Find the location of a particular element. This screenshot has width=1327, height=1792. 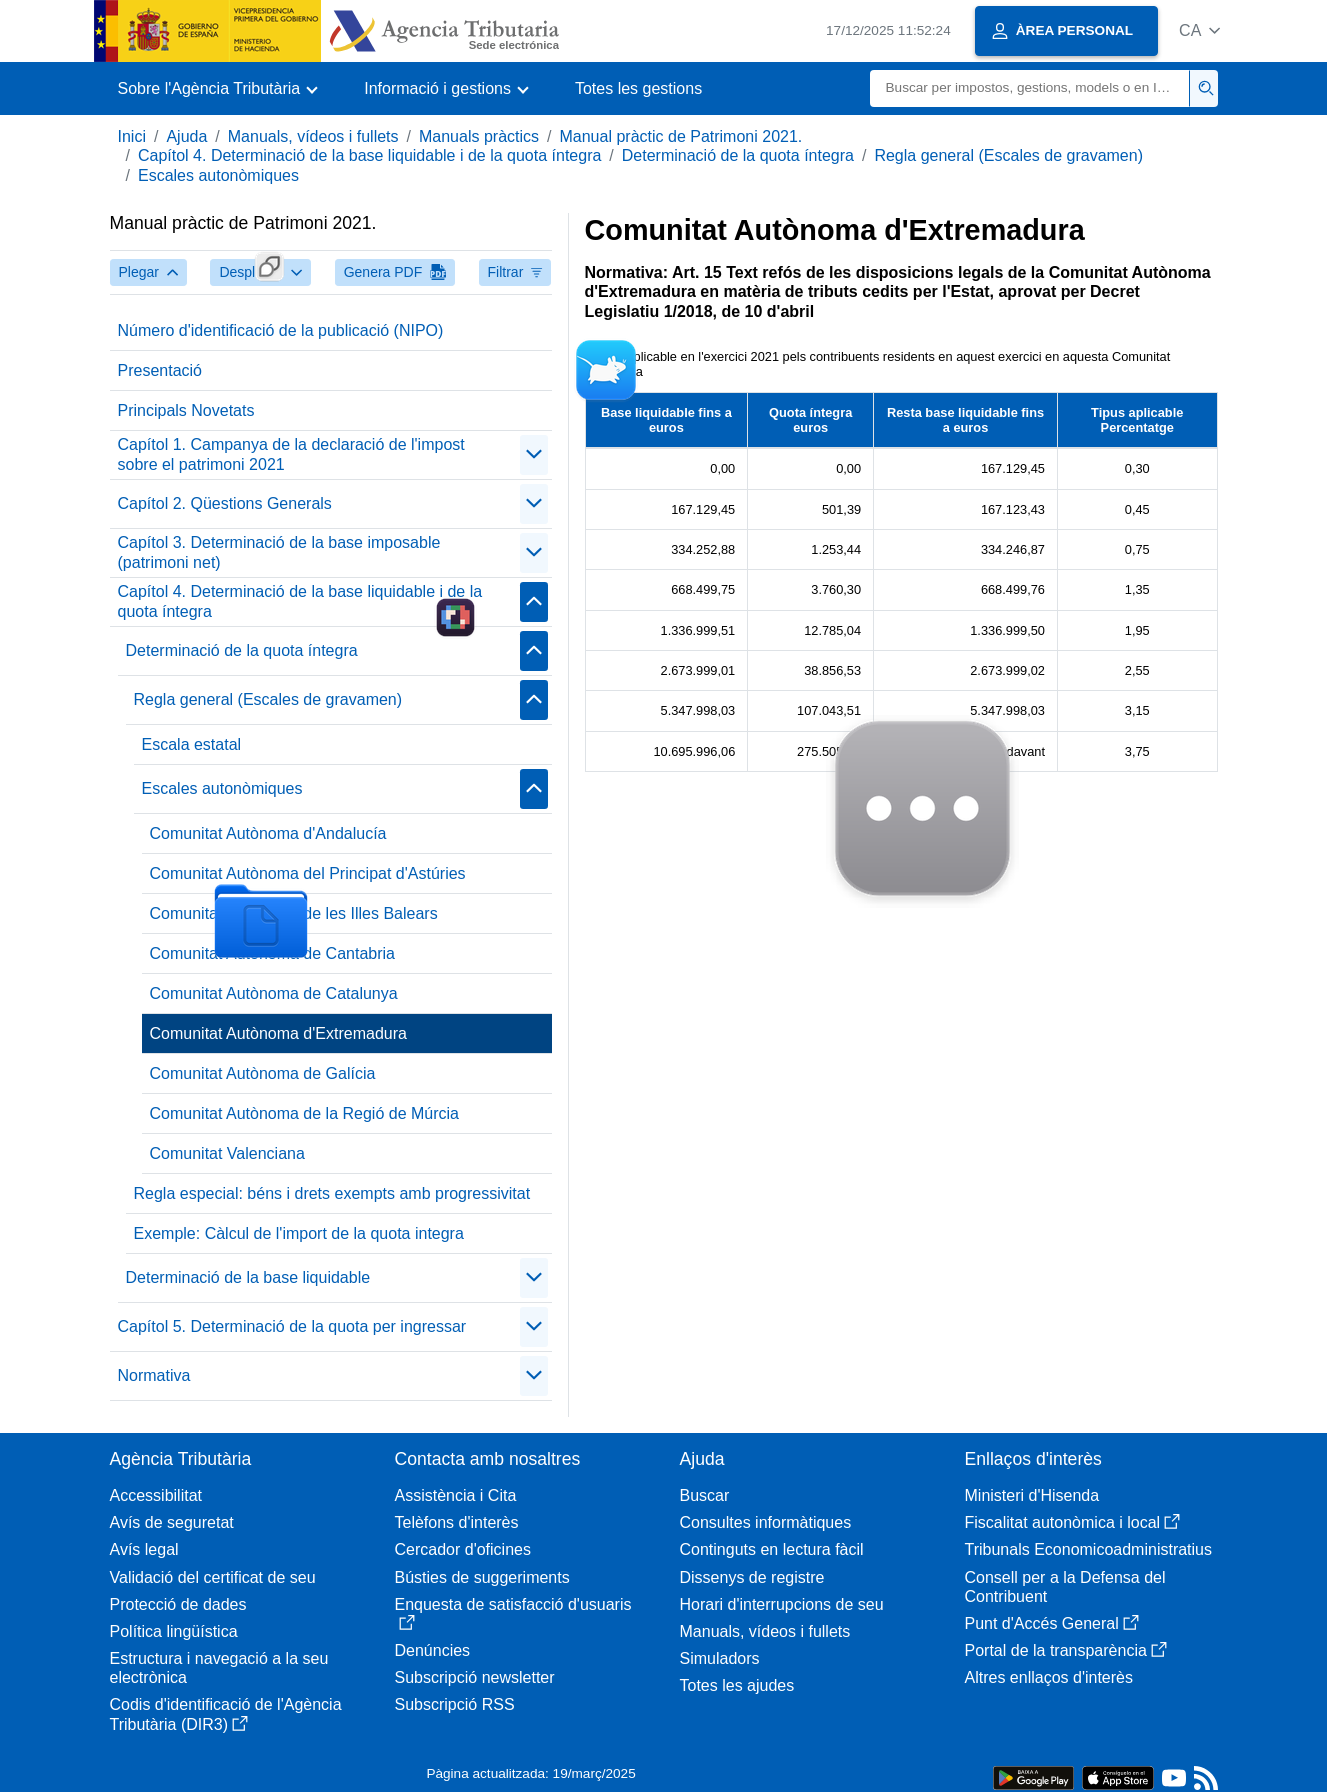

open pixelorama pixel art editor is located at coordinates (455, 617).